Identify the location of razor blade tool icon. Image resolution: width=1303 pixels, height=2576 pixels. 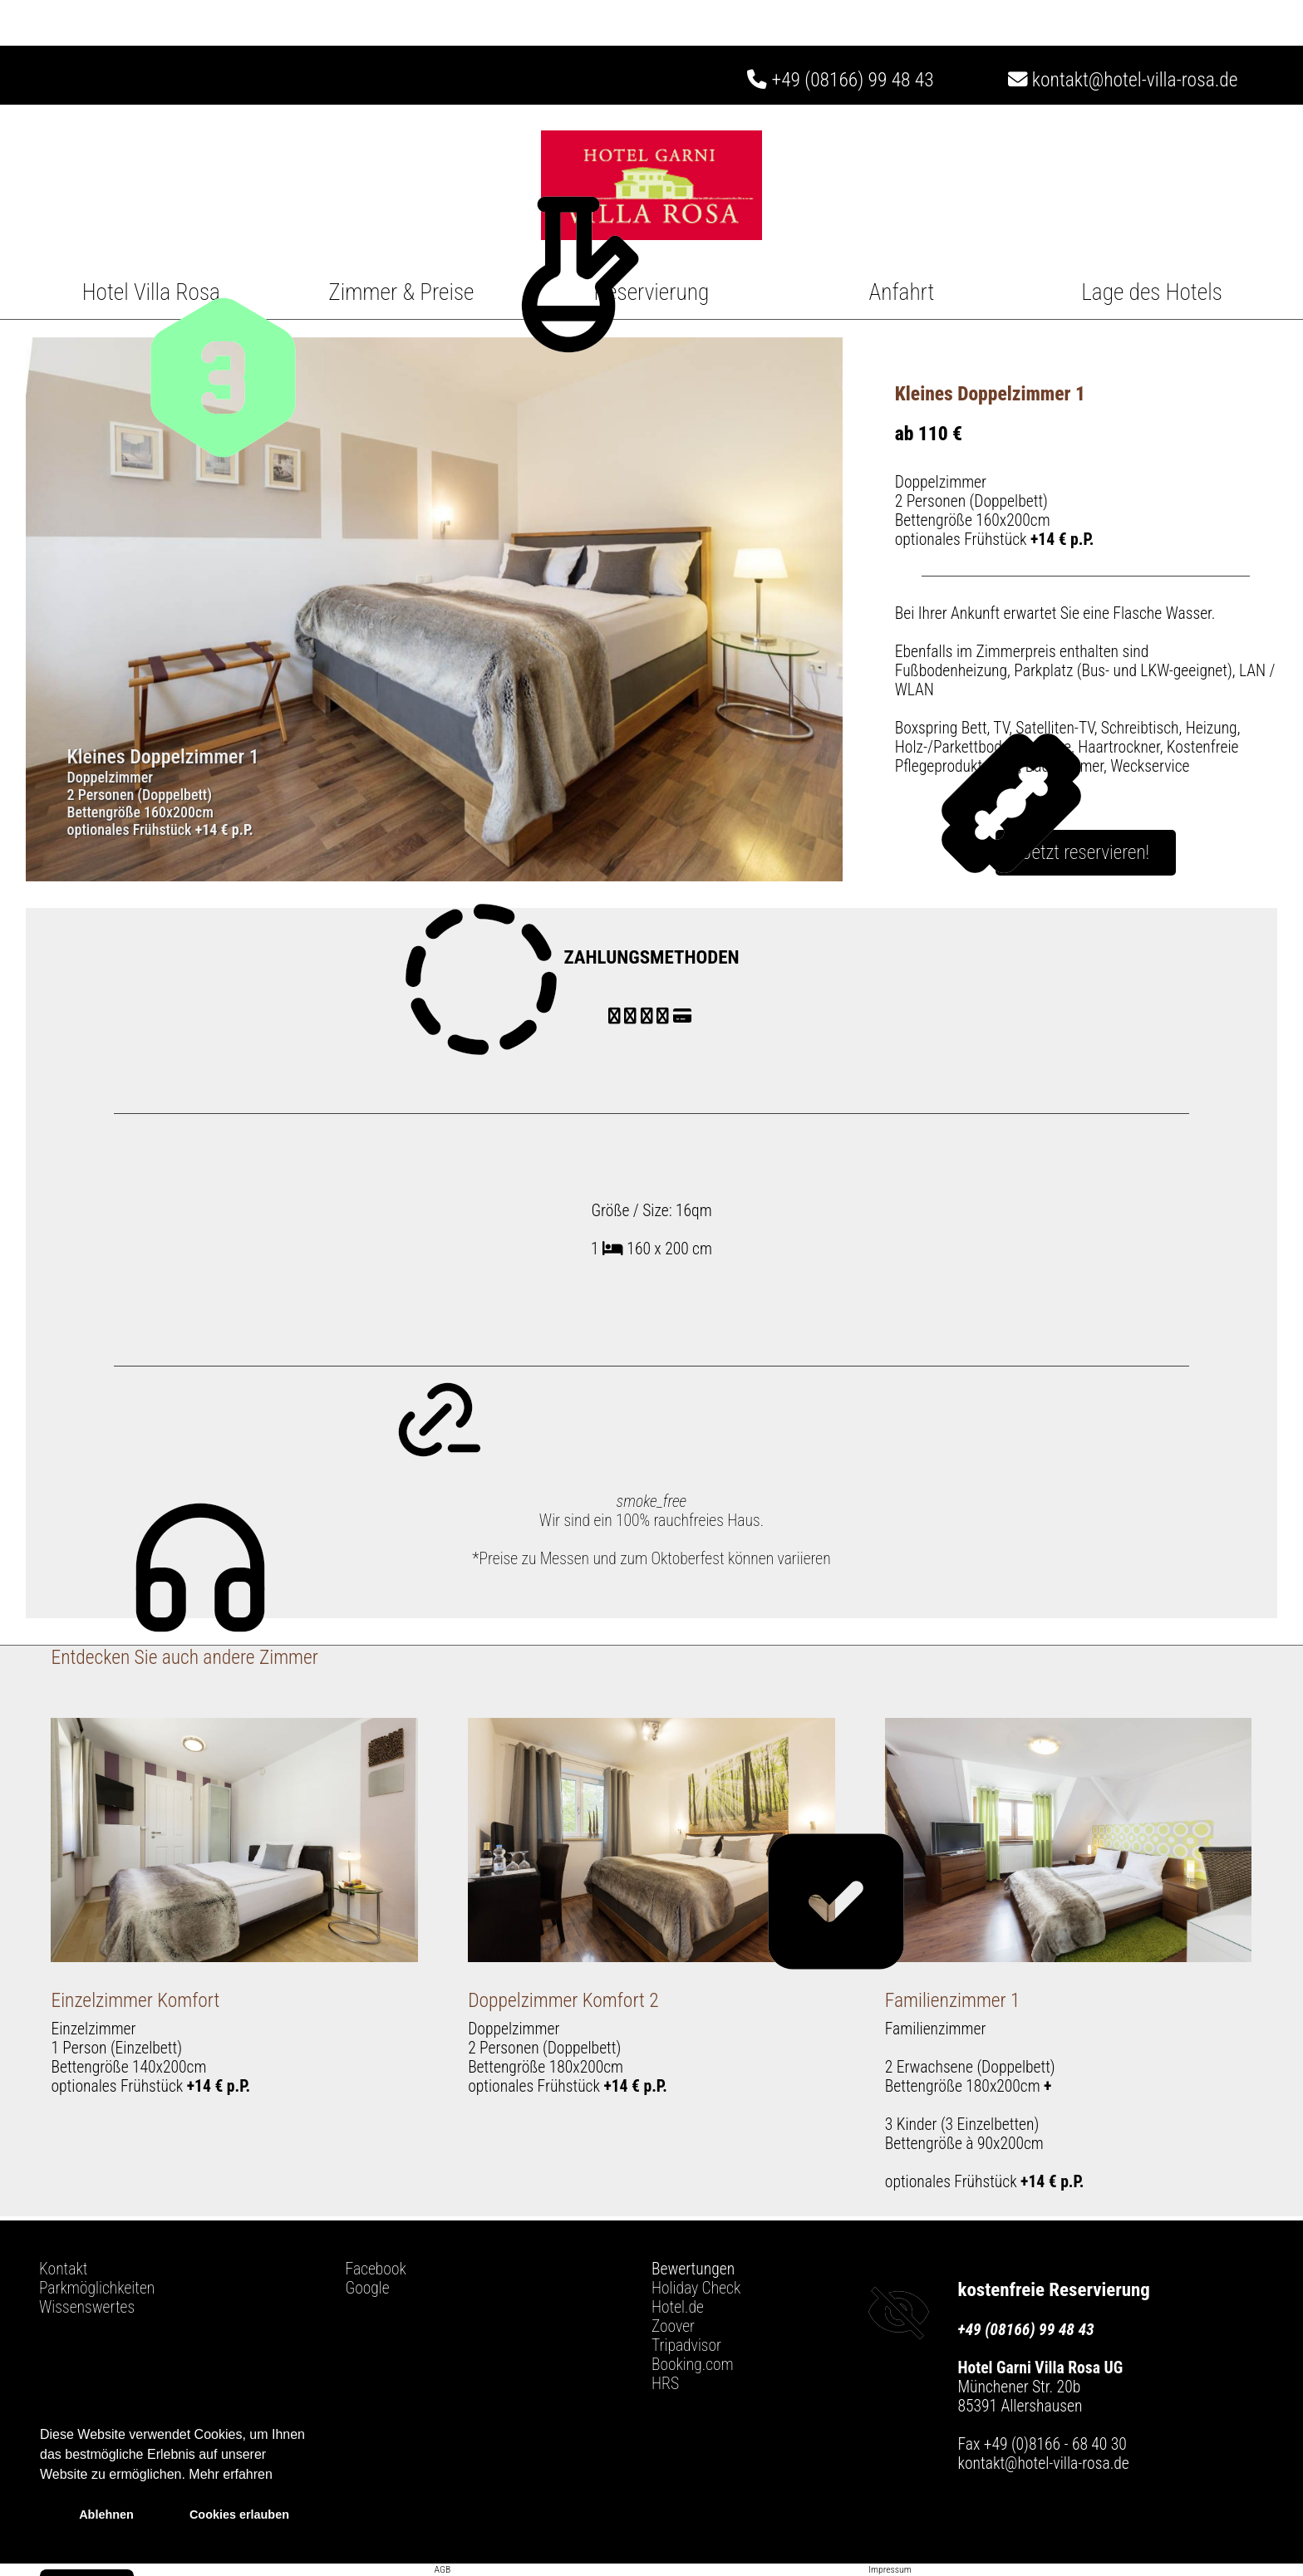
(1011, 803).